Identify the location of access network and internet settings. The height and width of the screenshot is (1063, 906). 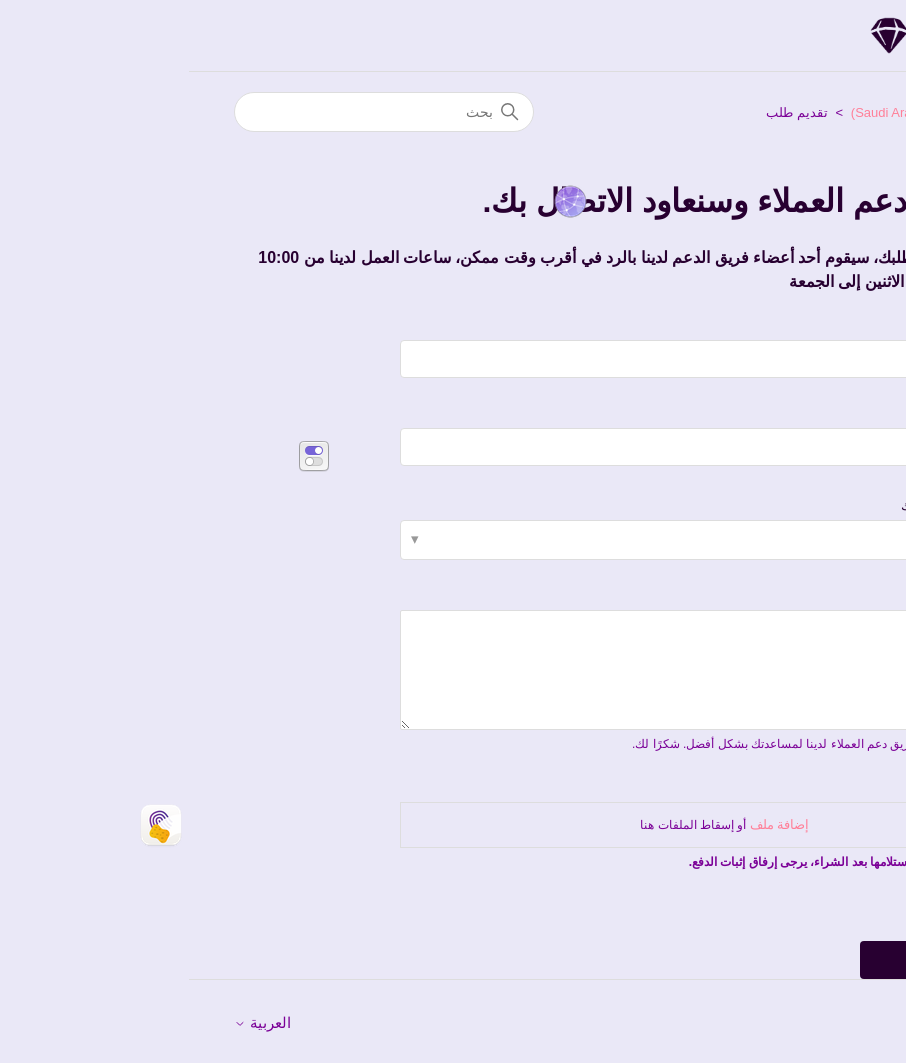
(570, 201).